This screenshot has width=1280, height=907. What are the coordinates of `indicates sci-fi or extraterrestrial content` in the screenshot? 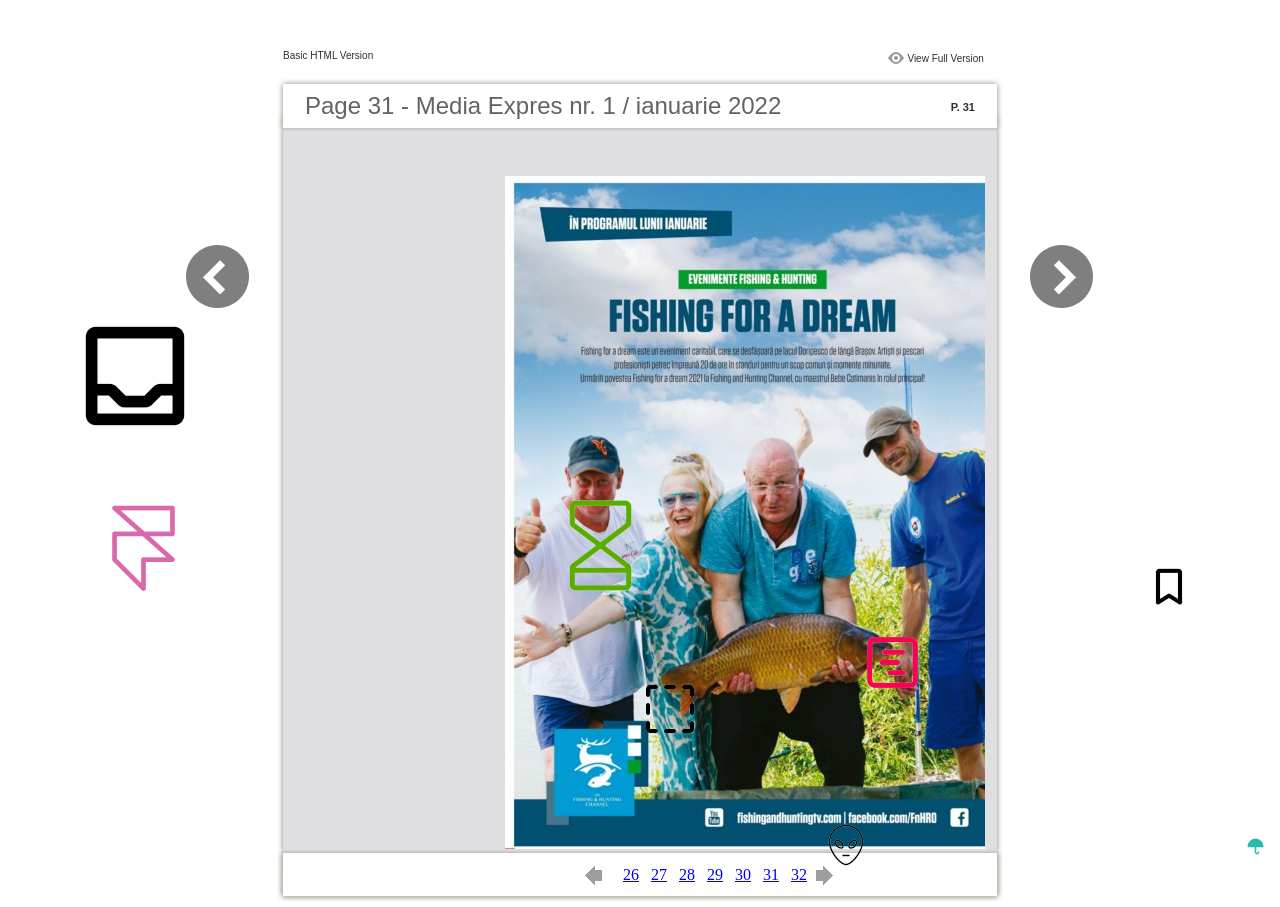 It's located at (846, 845).